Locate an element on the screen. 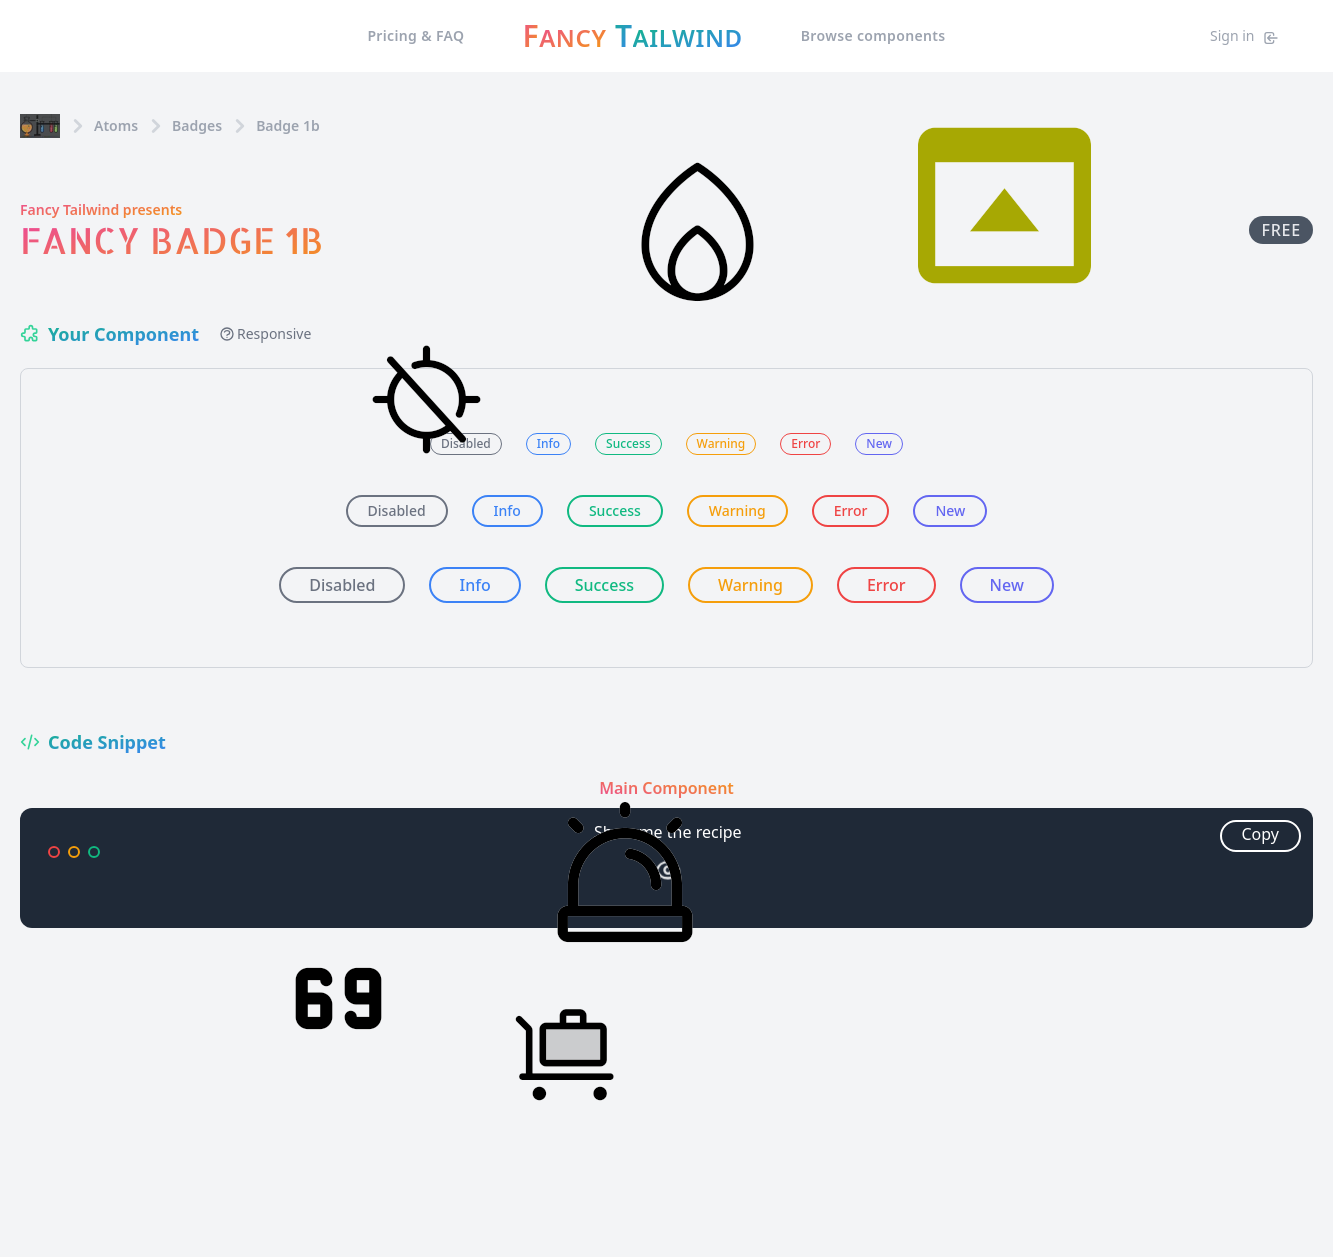  location services disabled is located at coordinates (426, 399).